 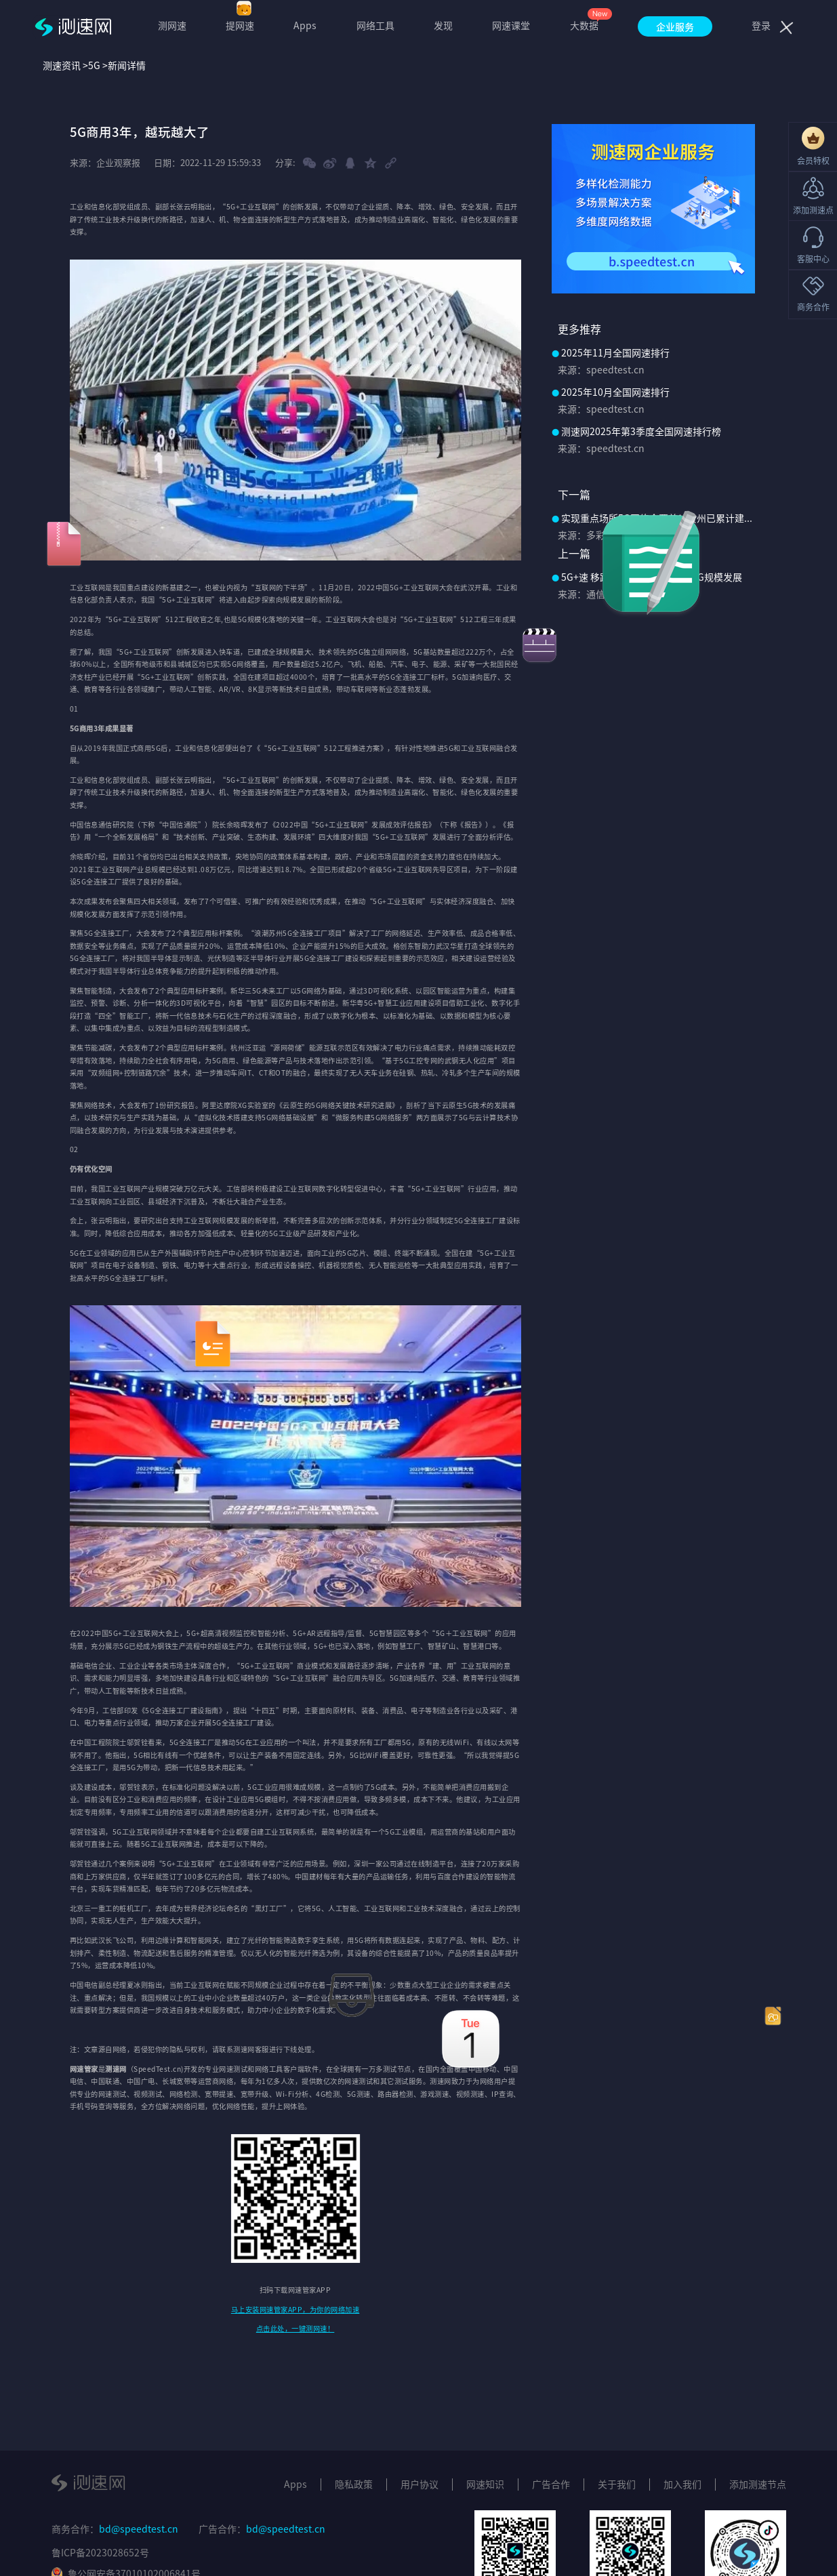 I want to click on open the calendar app, so click(x=470, y=2039).